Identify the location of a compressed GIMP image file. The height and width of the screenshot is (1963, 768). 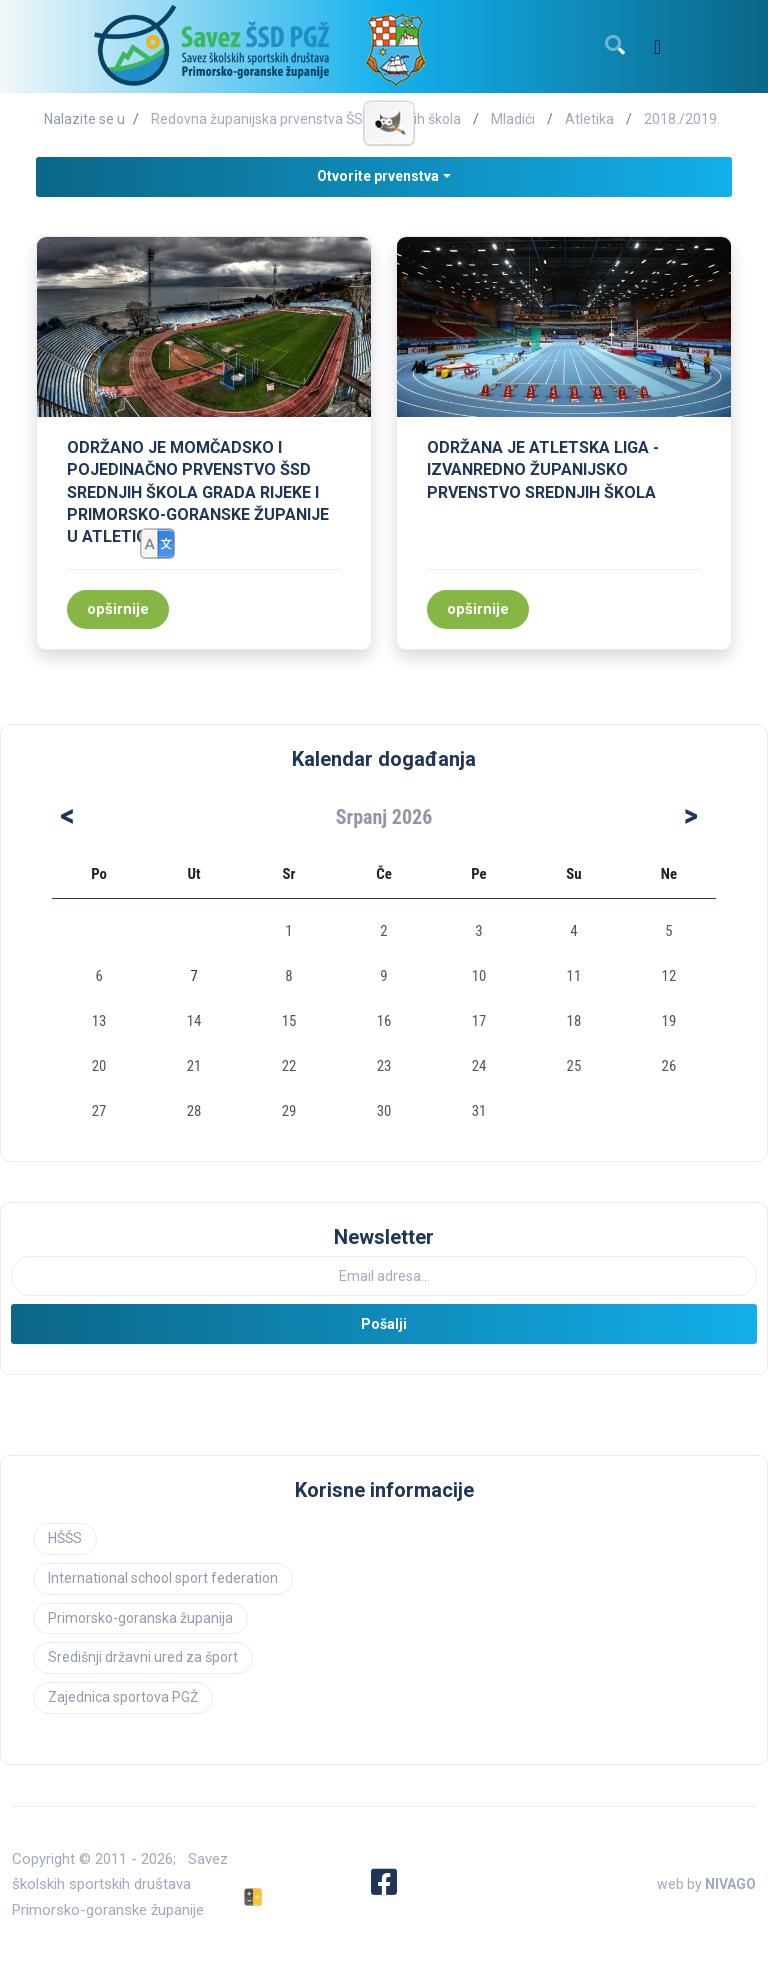
(389, 122).